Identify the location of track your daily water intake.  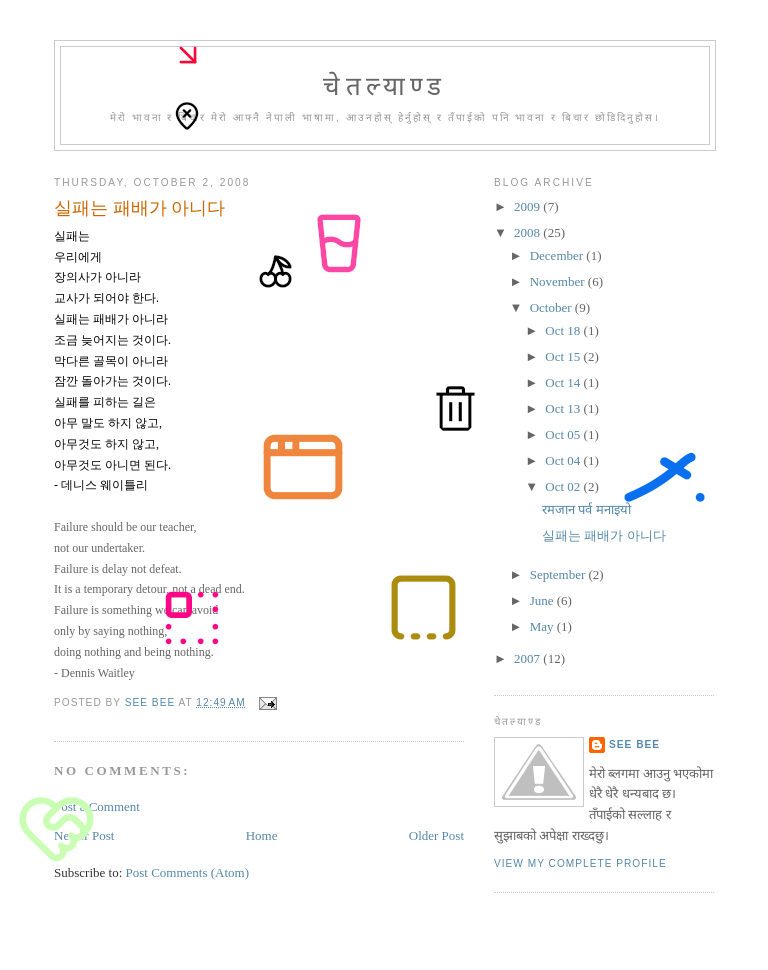
(339, 242).